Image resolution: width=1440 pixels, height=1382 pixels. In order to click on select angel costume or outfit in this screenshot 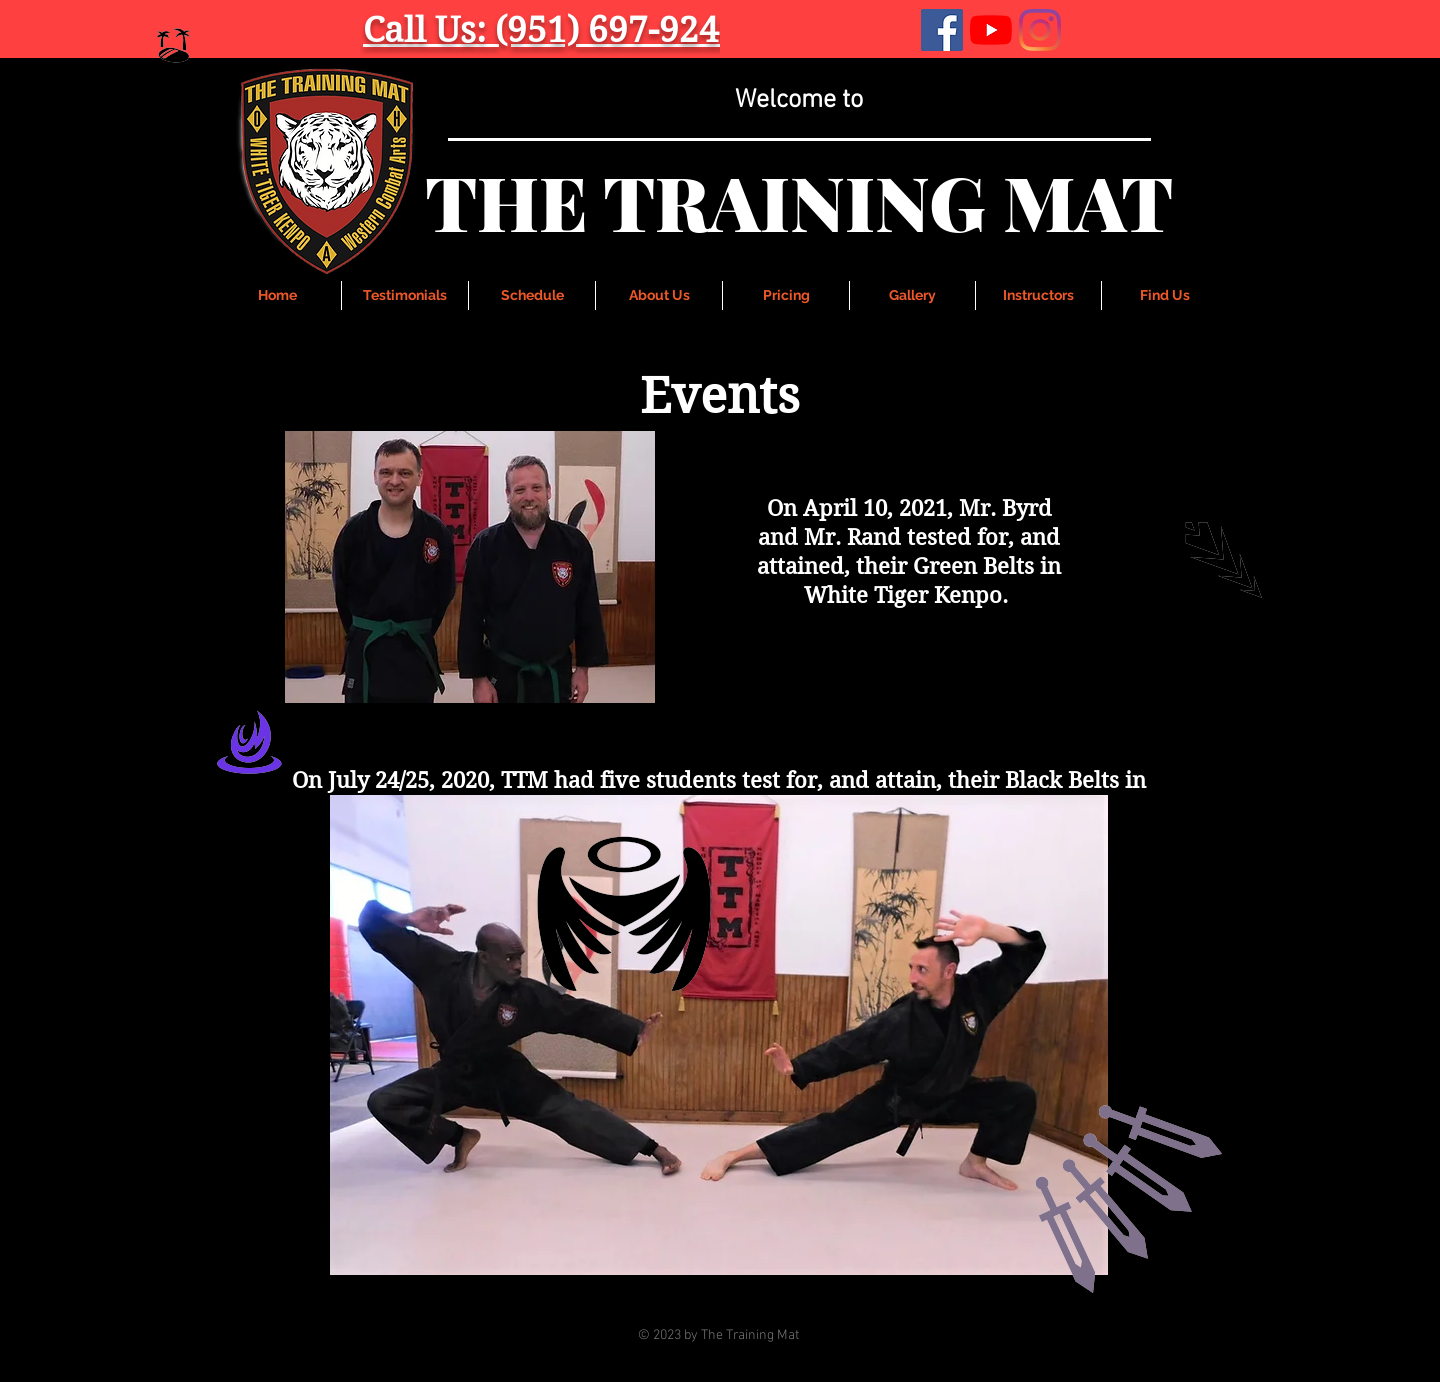, I will do `click(622, 920)`.